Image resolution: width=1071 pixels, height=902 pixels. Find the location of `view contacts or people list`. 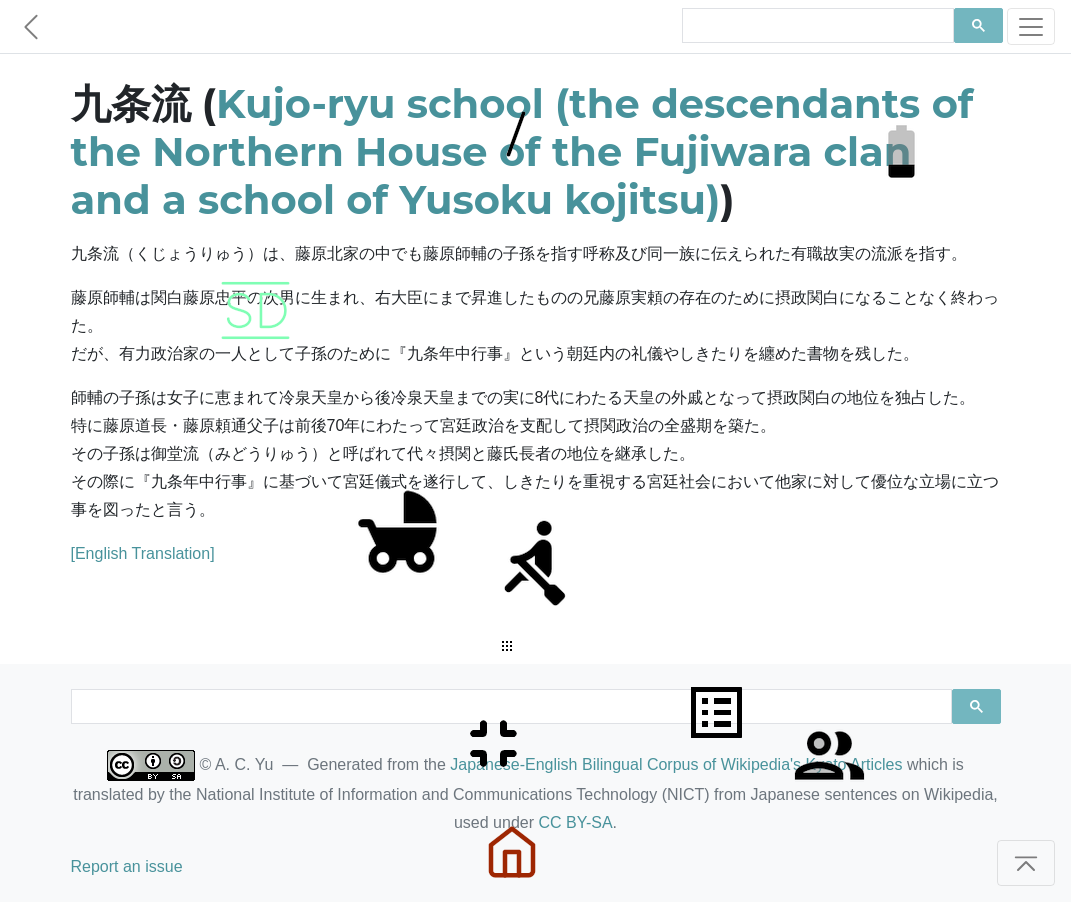

view contacts or people list is located at coordinates (829, 755).